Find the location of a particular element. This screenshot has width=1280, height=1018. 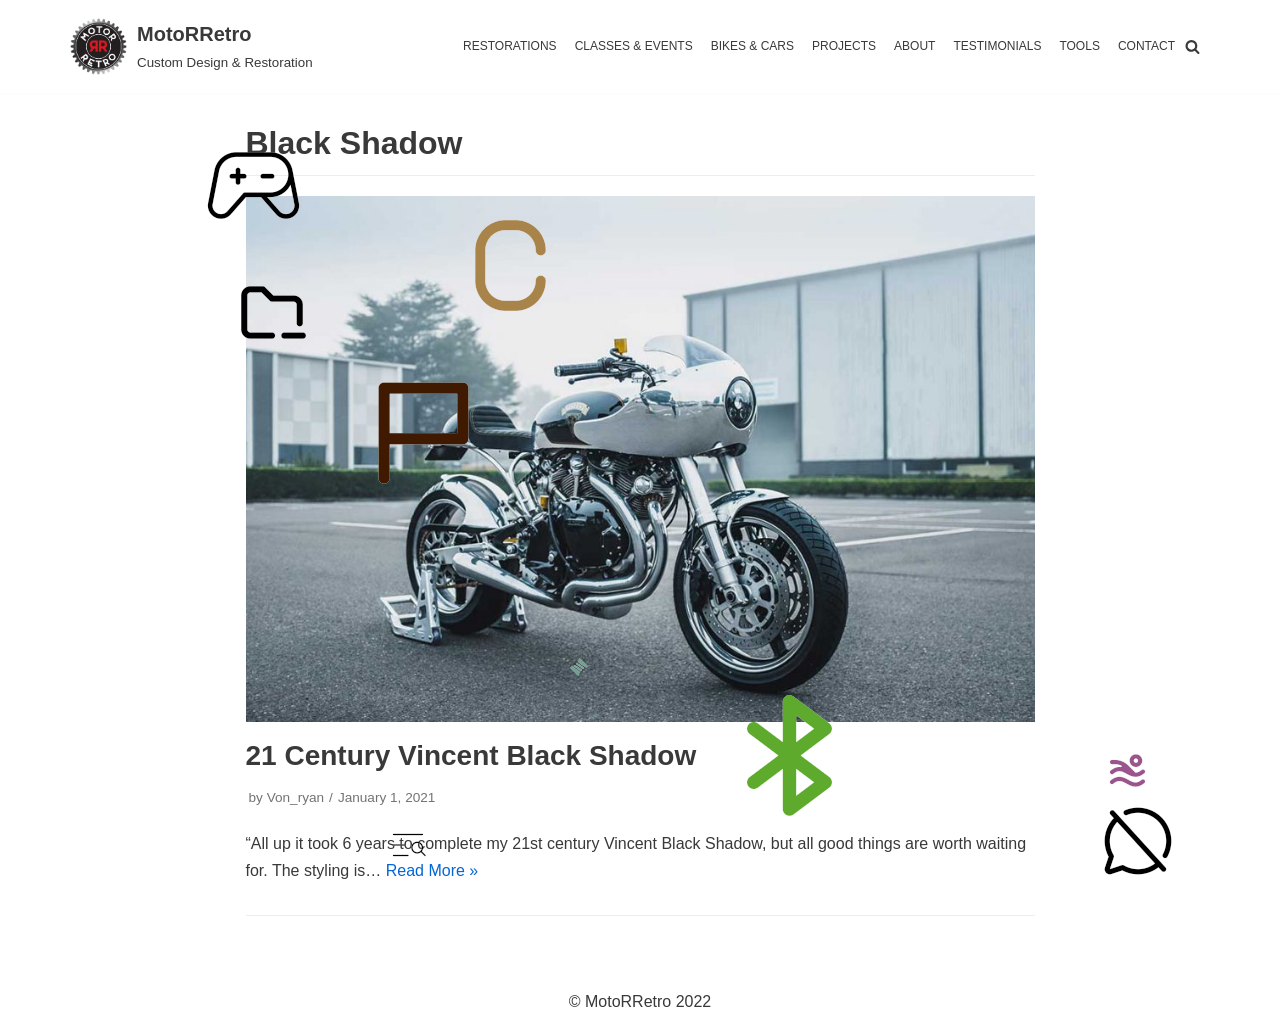

toggle bluetooth connectivity on or off is located at coordinates (789, 755).